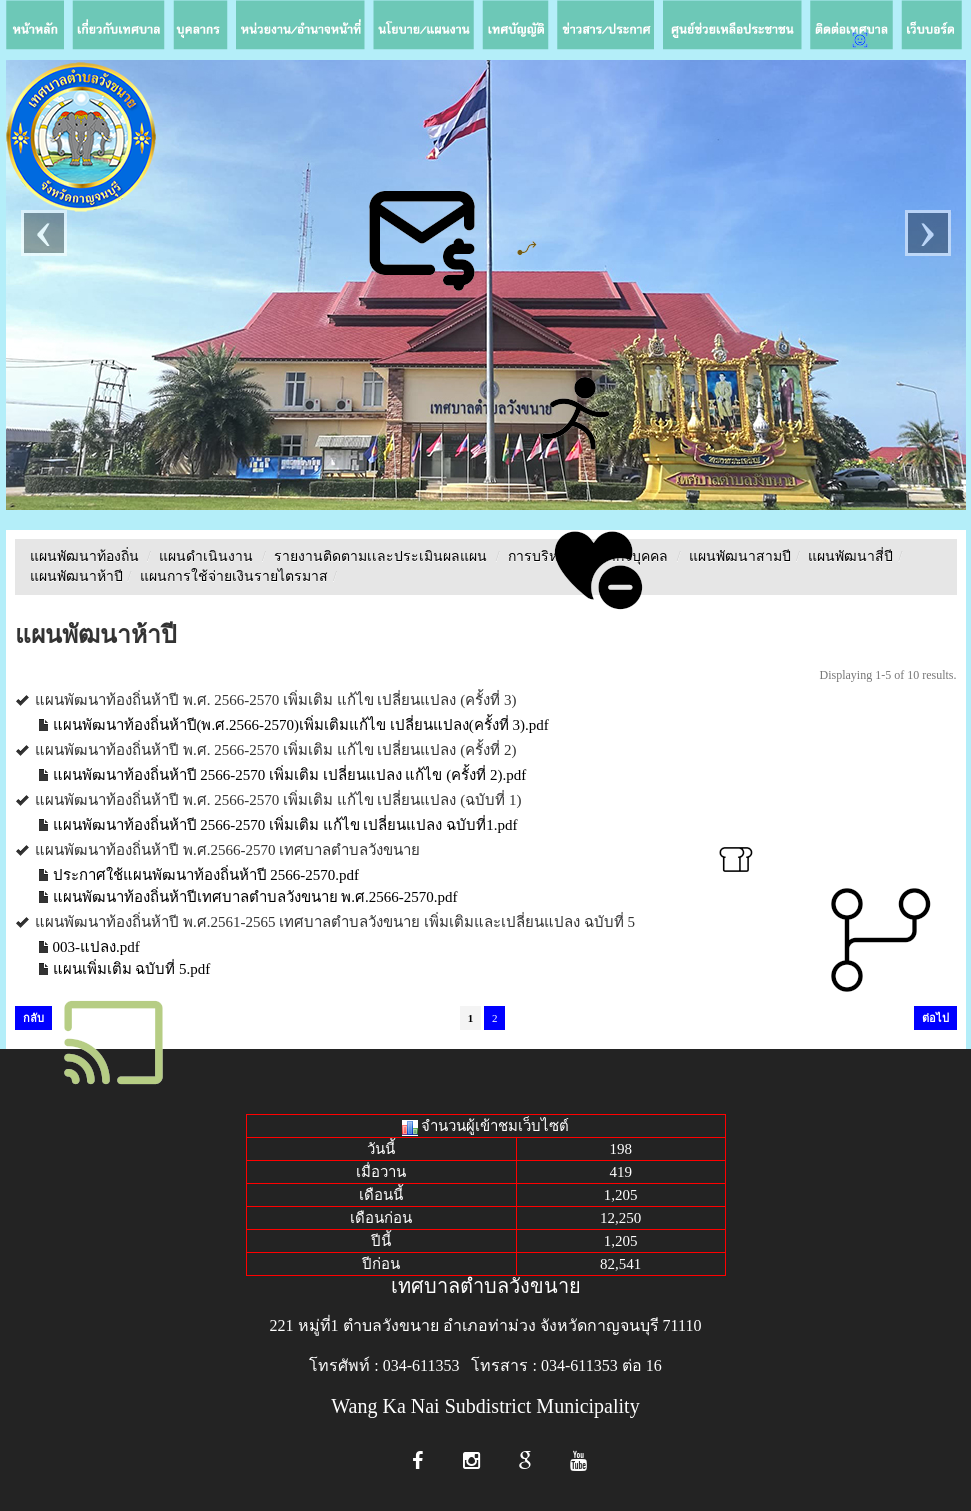 Image resolution: width=971 pixels, height=1511 pixels. What do you see at coordinates (736, 859) in the screenshot?
I see `browse bakery or bread products` at bounding box center [736, 859].